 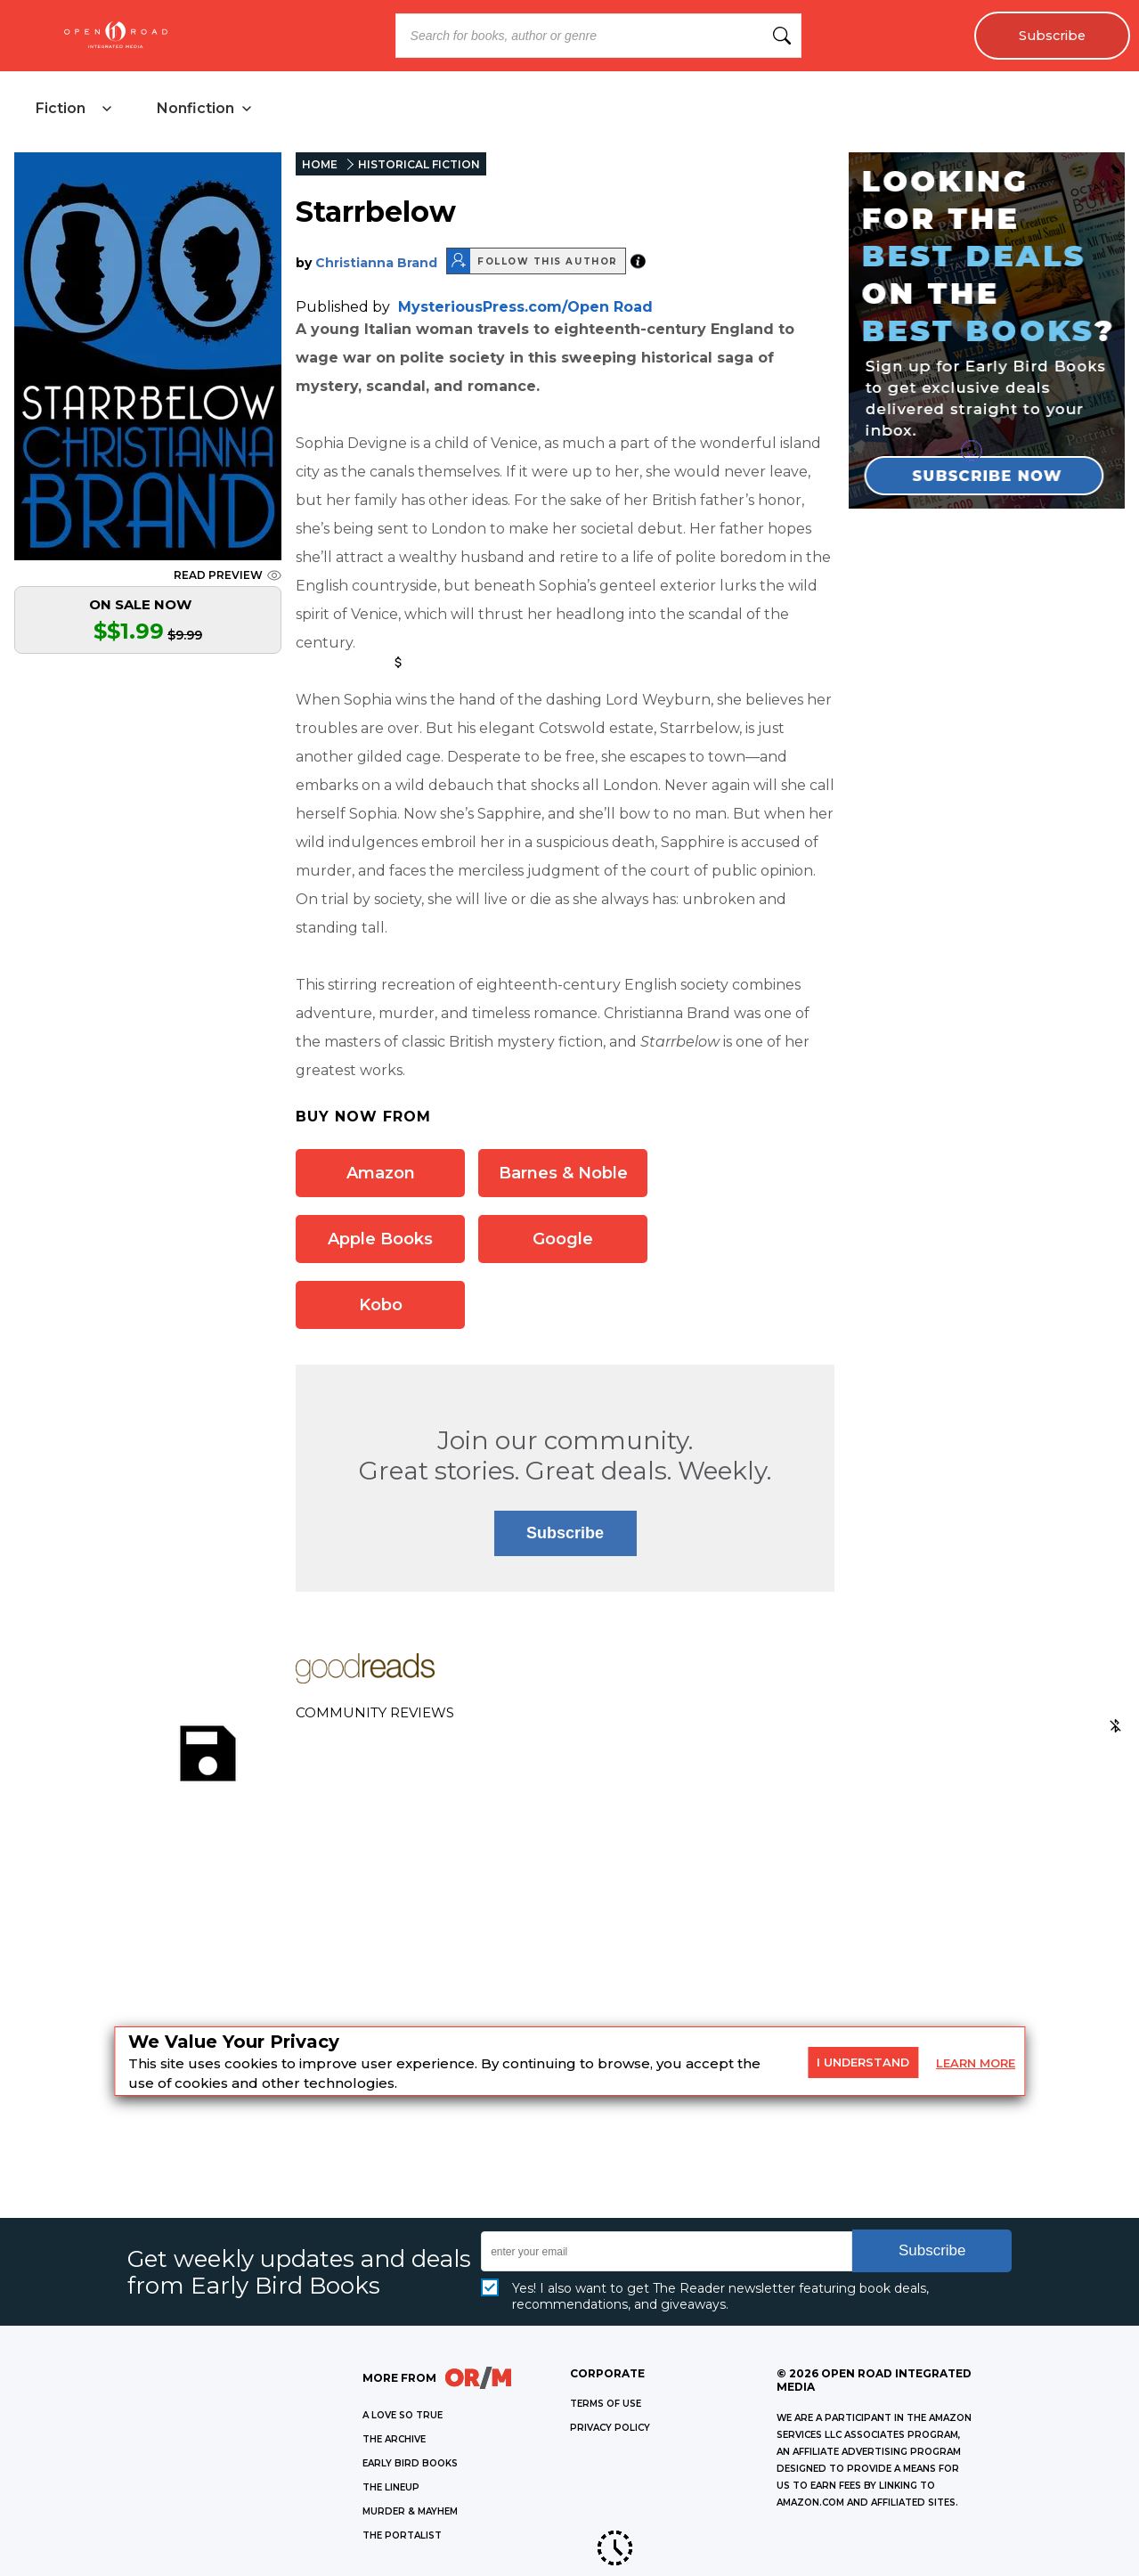 I want to click on save current file or document, so click(x=207, y=1753).